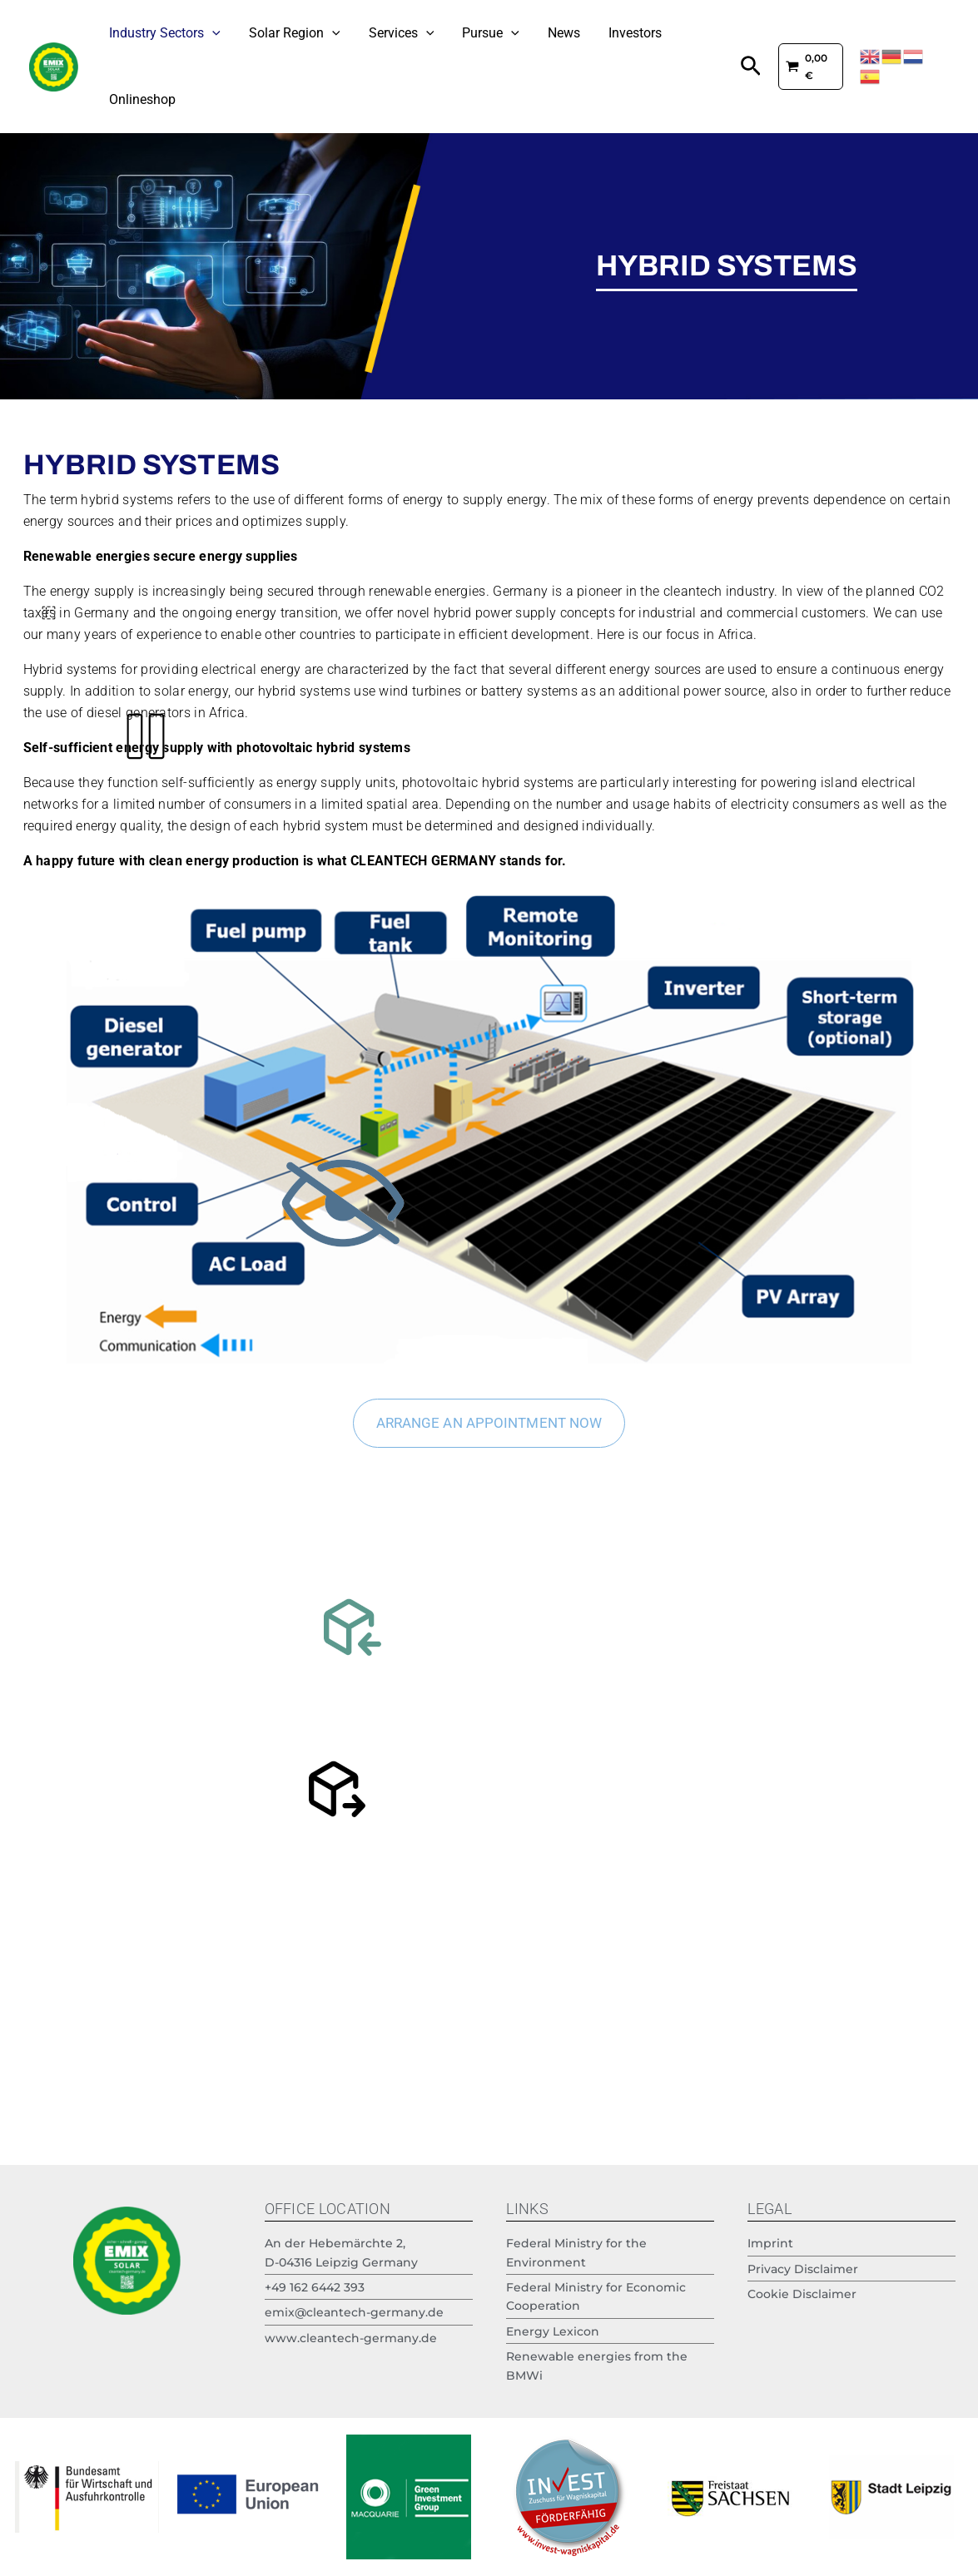 This screenshot has height=2576, width=978. I want to click on switch to column view layout, so click(146, 736).